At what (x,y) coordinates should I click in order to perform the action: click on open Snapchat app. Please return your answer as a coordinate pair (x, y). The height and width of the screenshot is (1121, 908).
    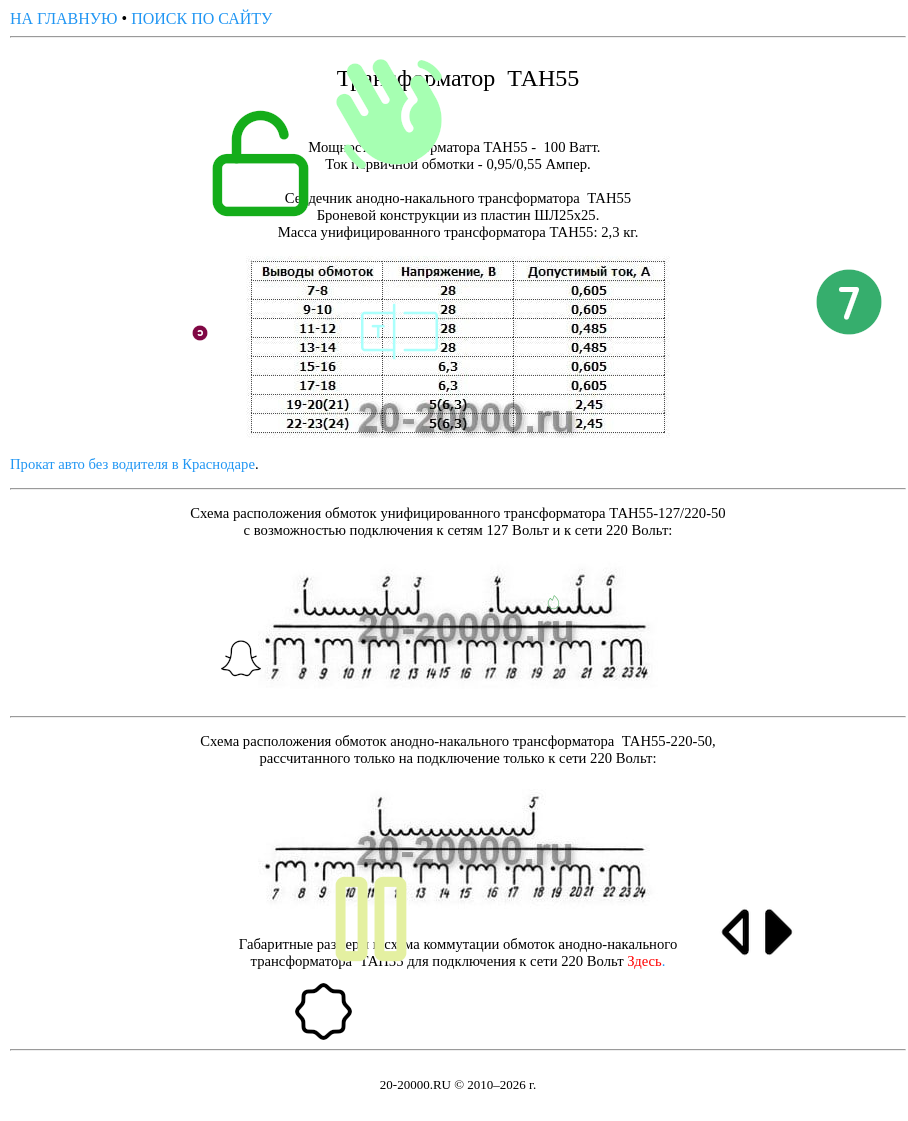
    Looking at the image, I should click on (241, 659).